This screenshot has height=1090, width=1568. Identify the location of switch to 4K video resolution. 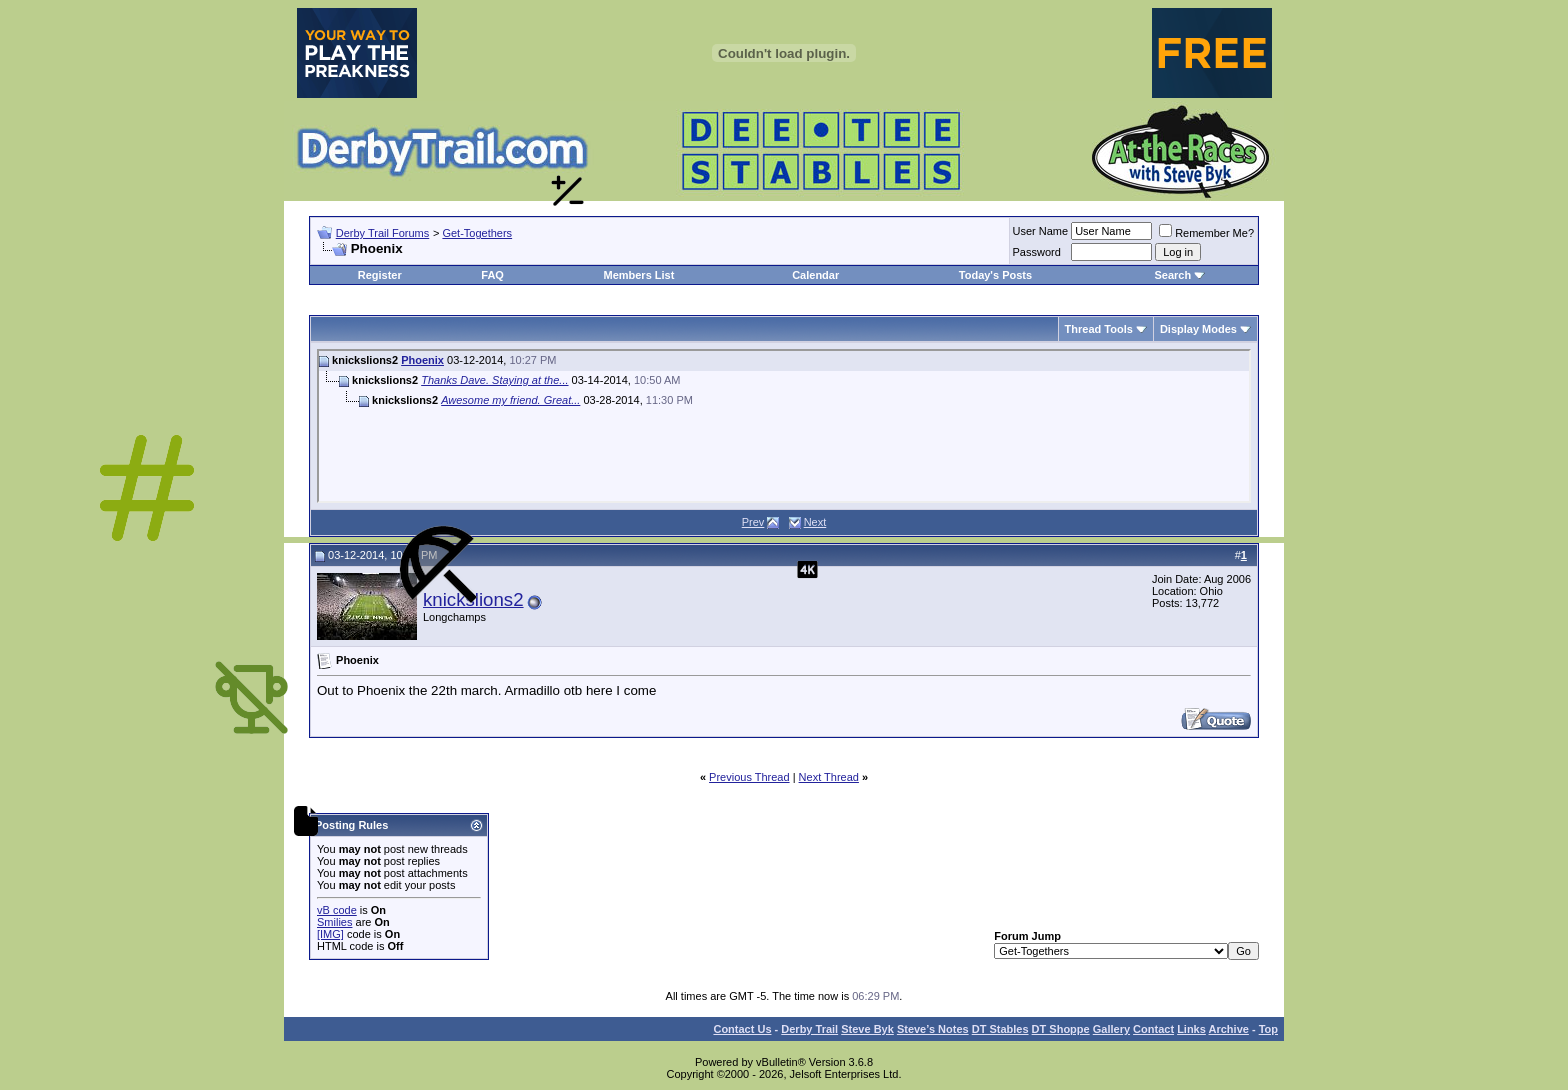
(807, 569).